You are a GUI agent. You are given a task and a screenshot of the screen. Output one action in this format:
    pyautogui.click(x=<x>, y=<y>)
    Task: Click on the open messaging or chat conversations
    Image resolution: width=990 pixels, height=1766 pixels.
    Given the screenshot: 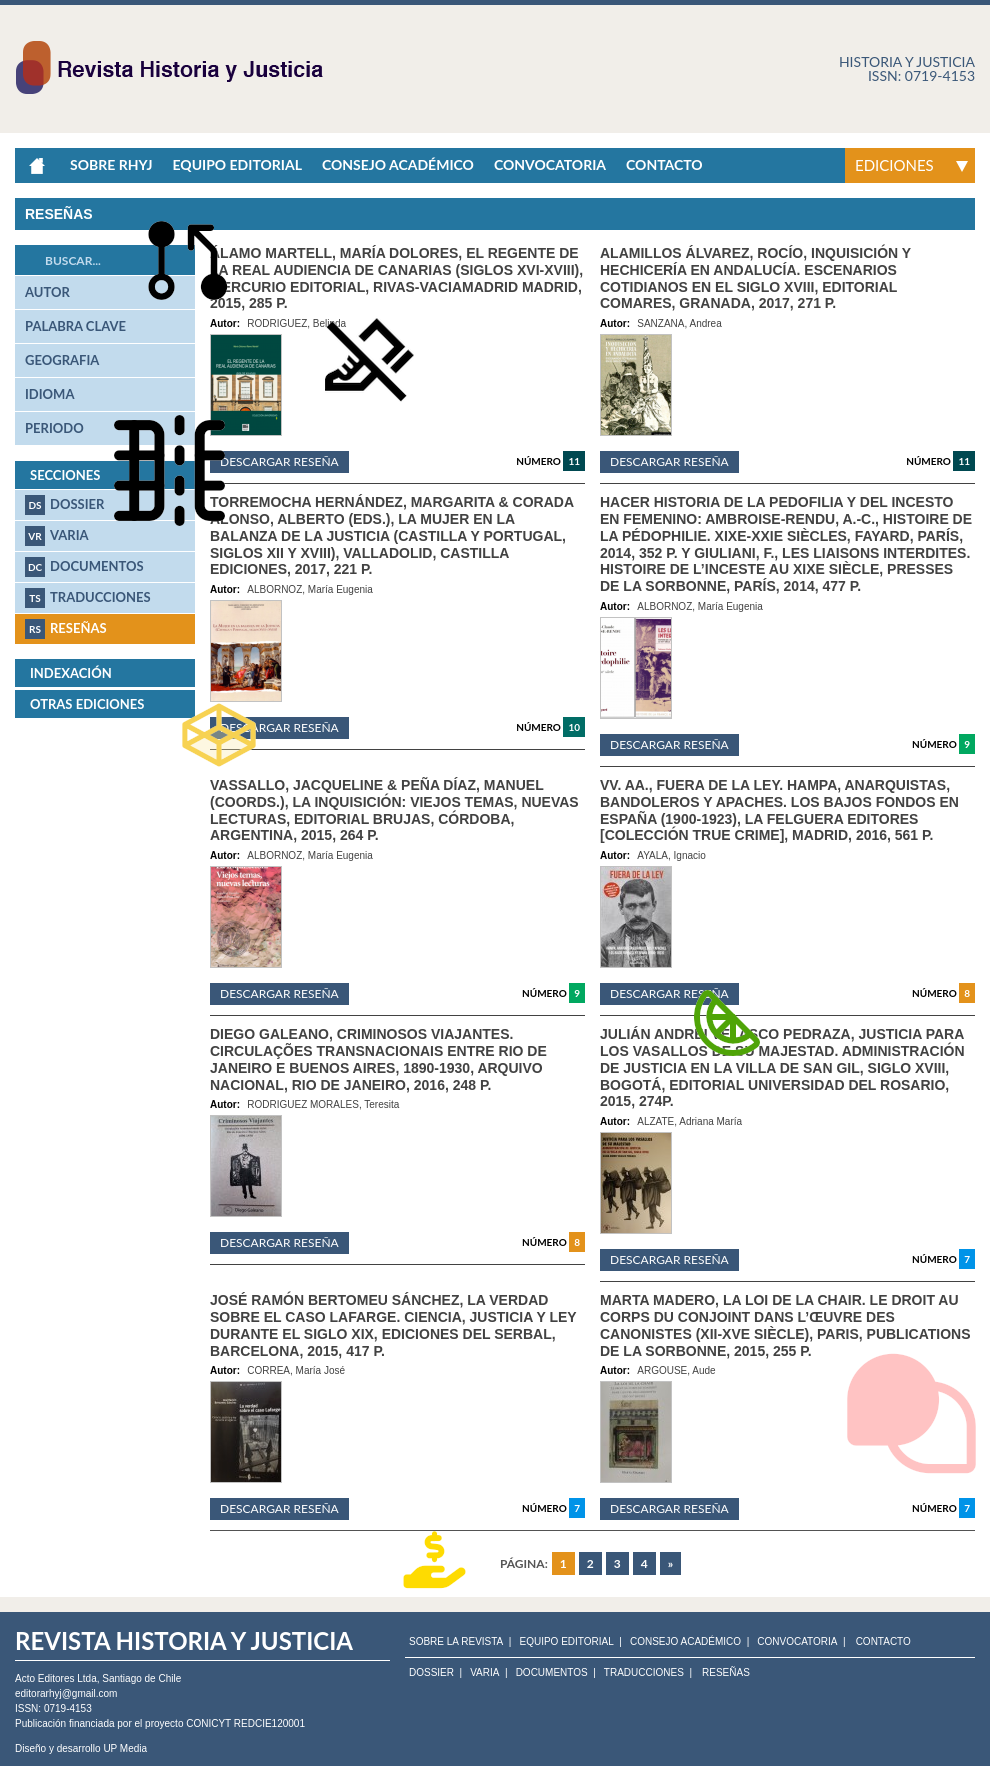 What is the action you would take?
    pyautogui.click(x=911, y=1413)
    